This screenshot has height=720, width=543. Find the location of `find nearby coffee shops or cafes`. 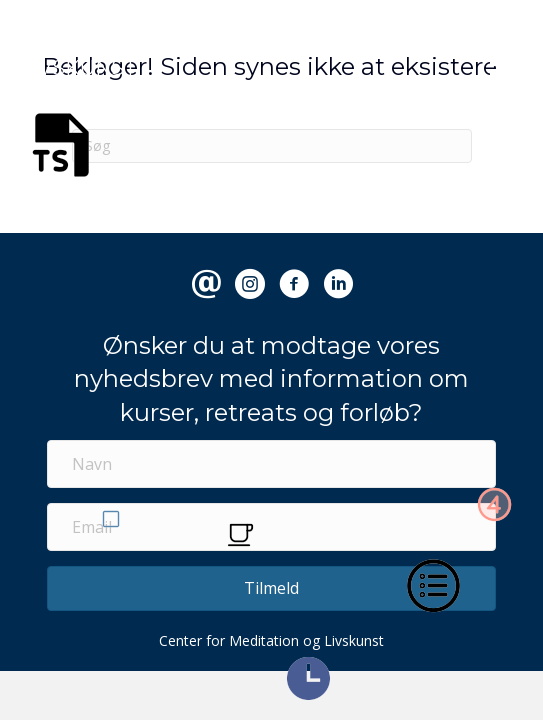

find nearby coffee shops or cafes is located at coordinates (240, 535).